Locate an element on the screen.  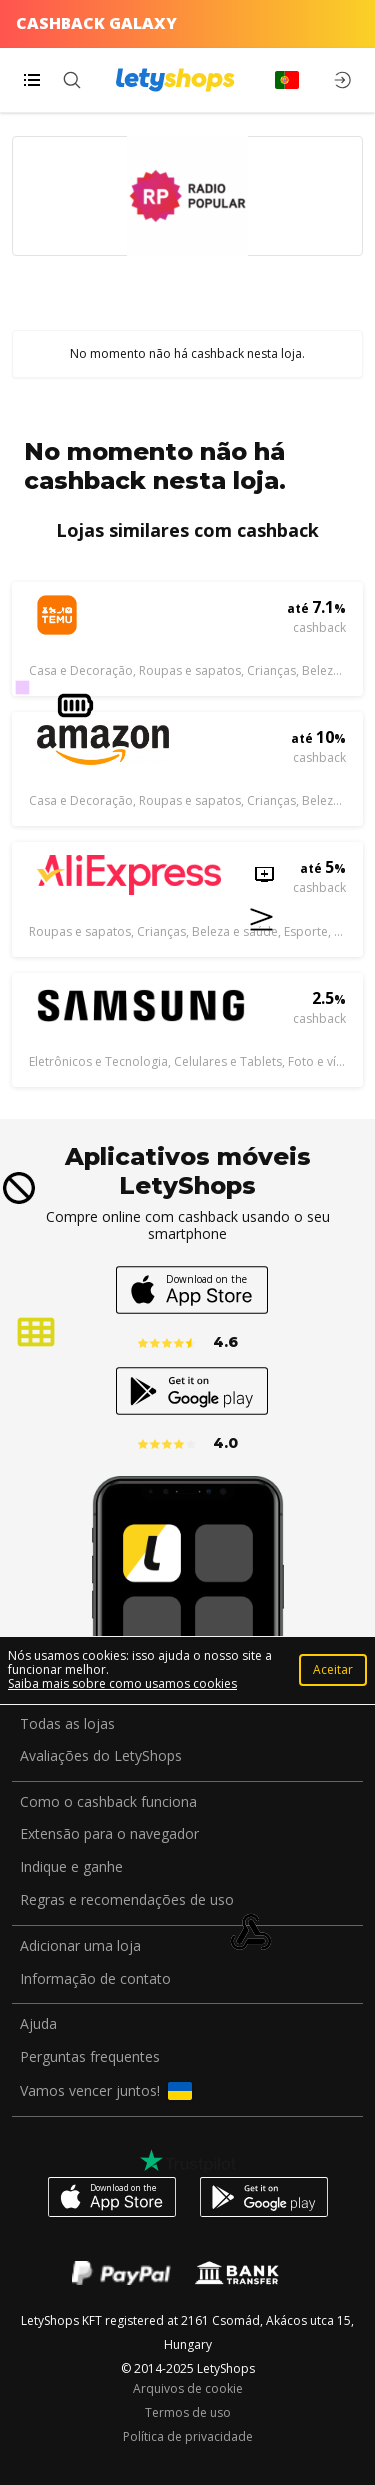
greater than or equal to comparison operator is located at coordinates (261, 920).